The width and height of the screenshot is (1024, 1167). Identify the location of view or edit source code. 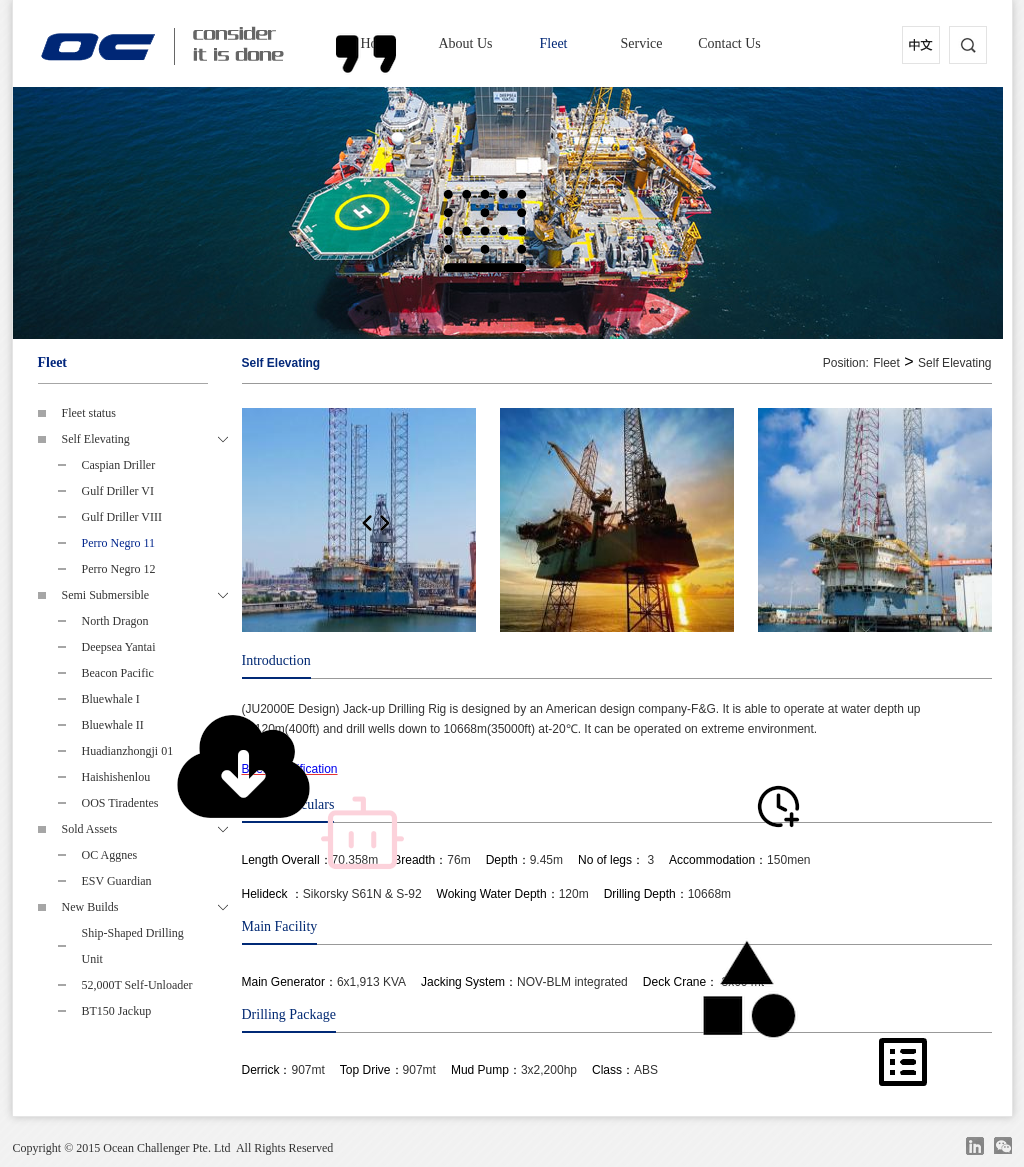
(376, 523).